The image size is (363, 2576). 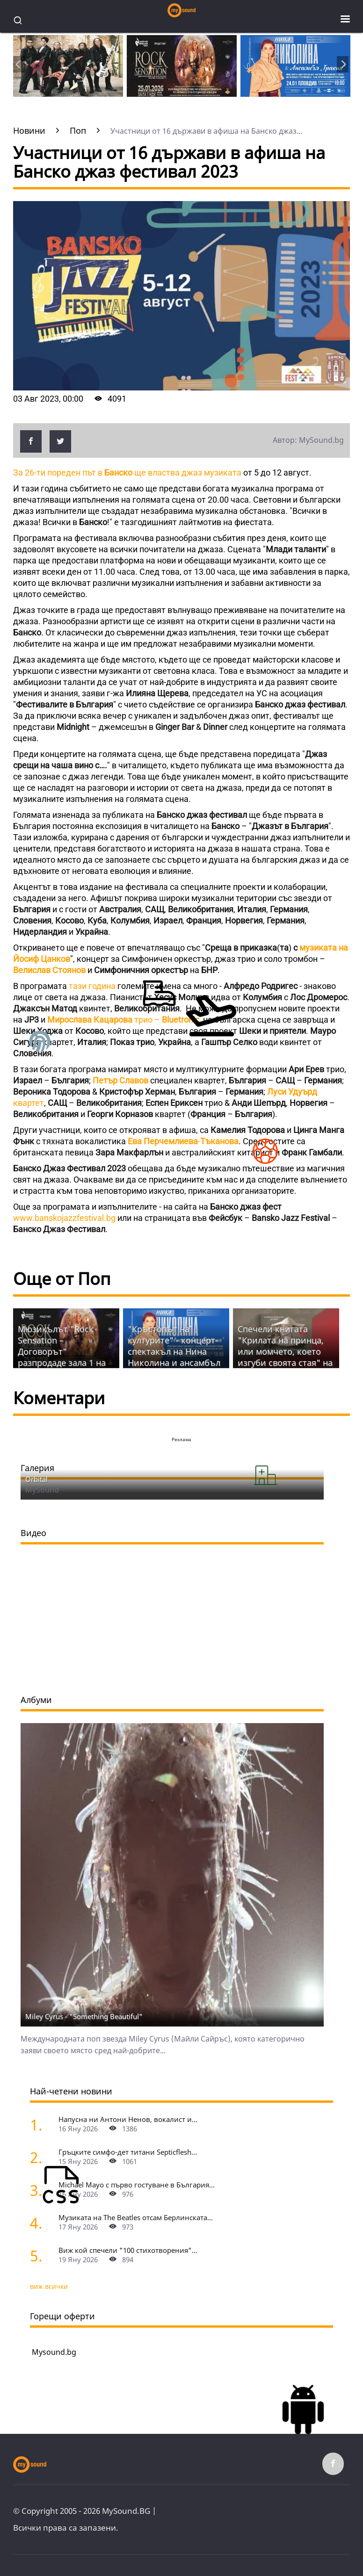 What do you see at coordinates (61, 2186) in the screenshot?
I see `view or open a CSS stylesheet file` at bounding box center [61, 2186].